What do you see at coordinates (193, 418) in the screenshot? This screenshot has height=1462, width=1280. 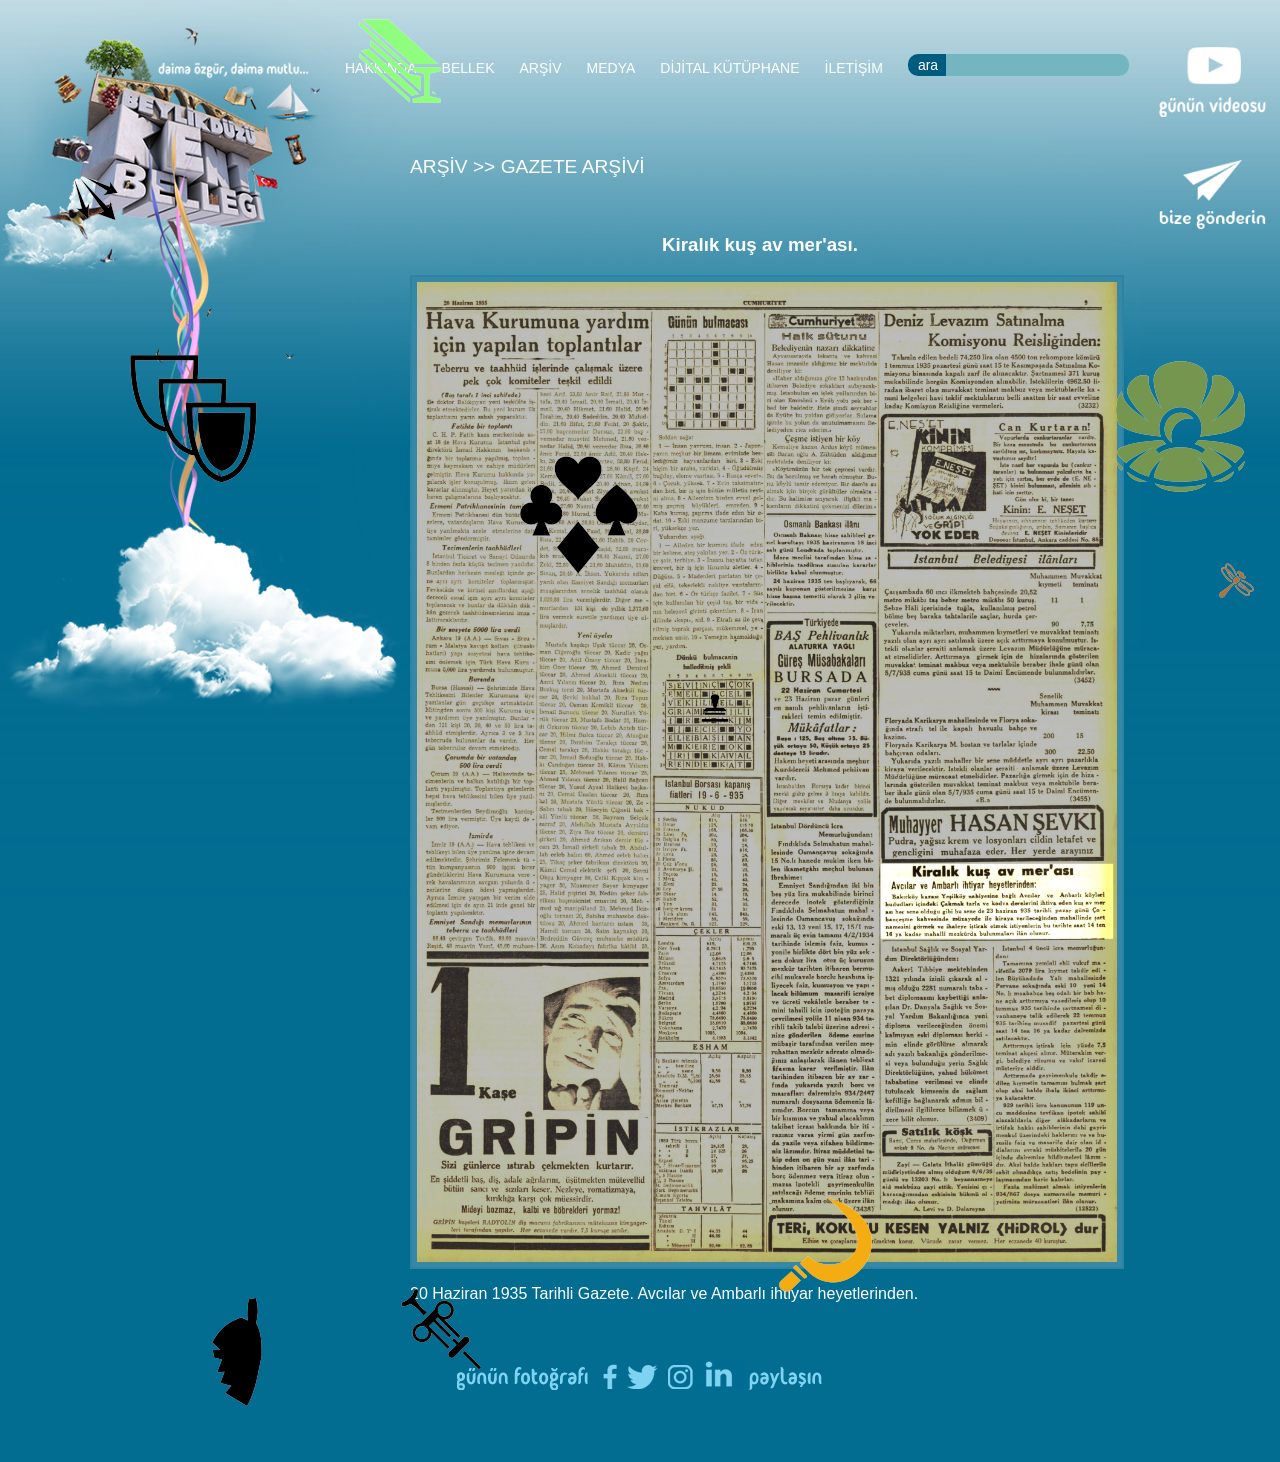 I see `view protection history or past defenses` at bounding box center [193, 418].